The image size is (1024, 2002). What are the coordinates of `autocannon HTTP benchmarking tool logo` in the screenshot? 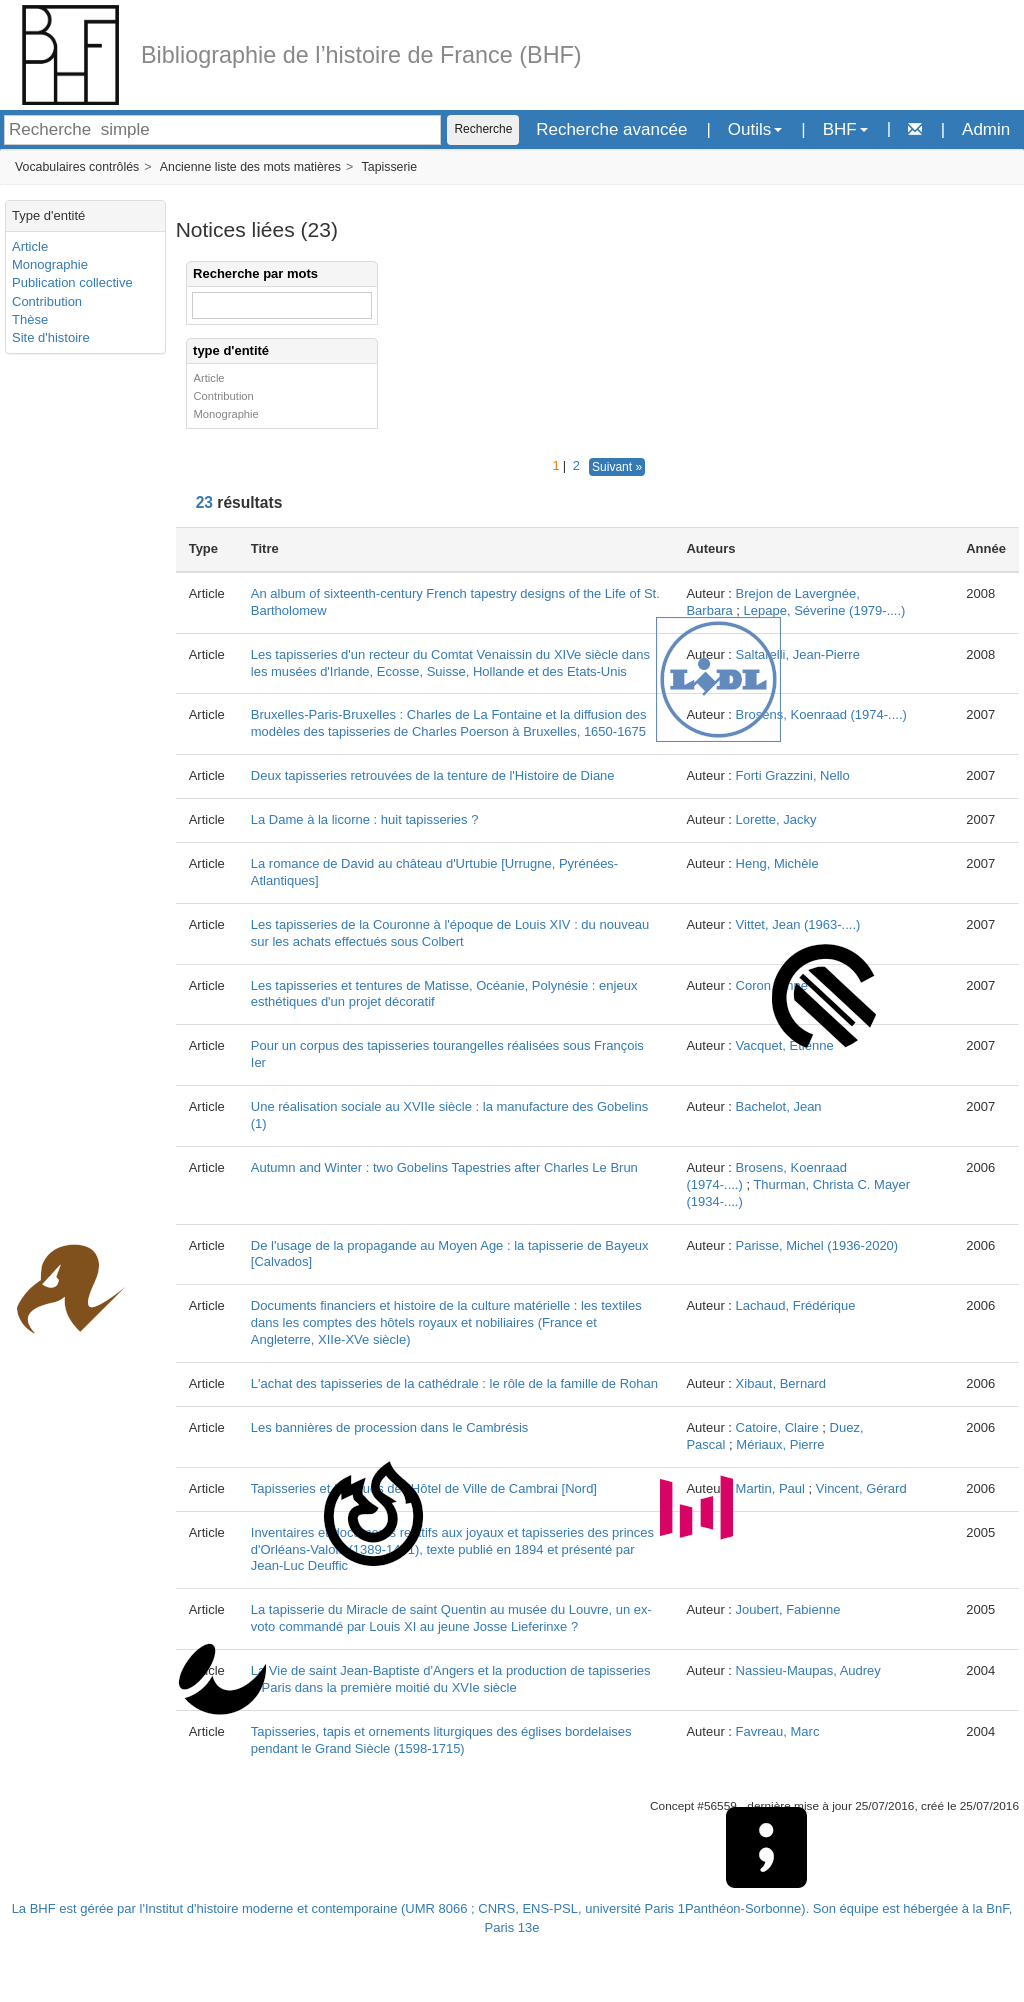 It's located at (824, 996).